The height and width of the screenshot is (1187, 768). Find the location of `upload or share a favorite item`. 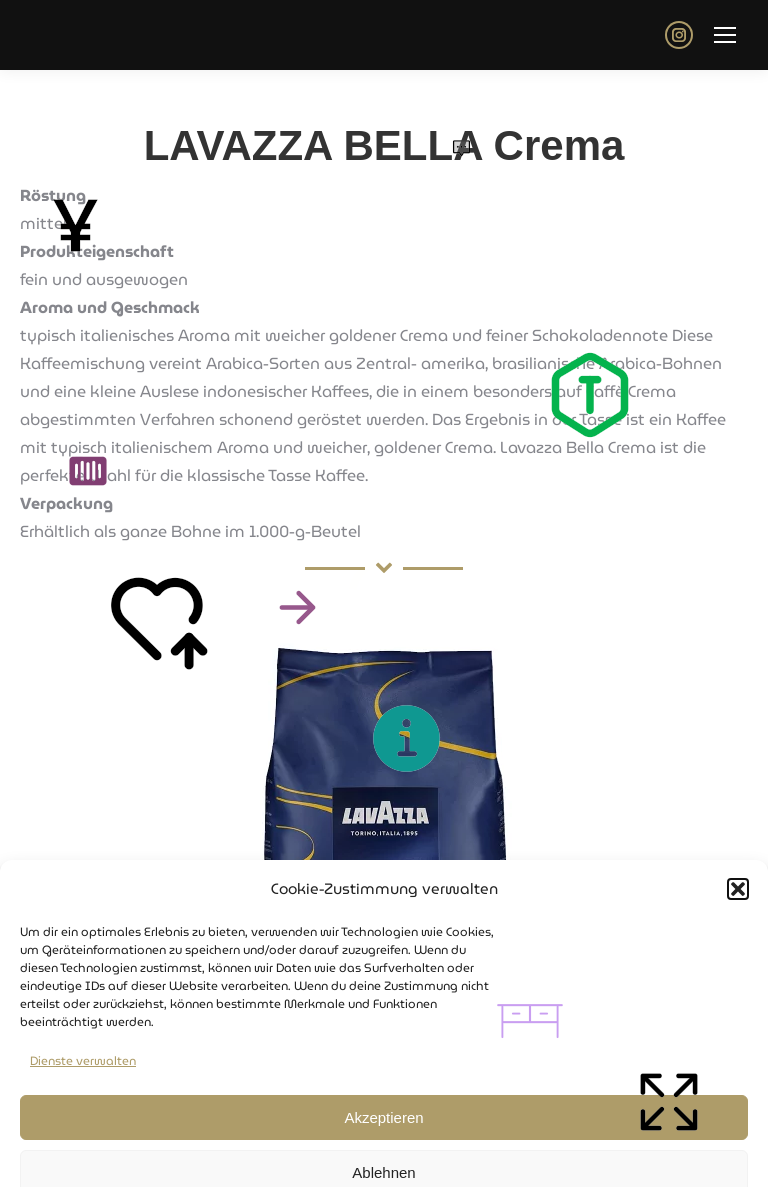

upload or share a favorite item is located at coordinates (157, 619).